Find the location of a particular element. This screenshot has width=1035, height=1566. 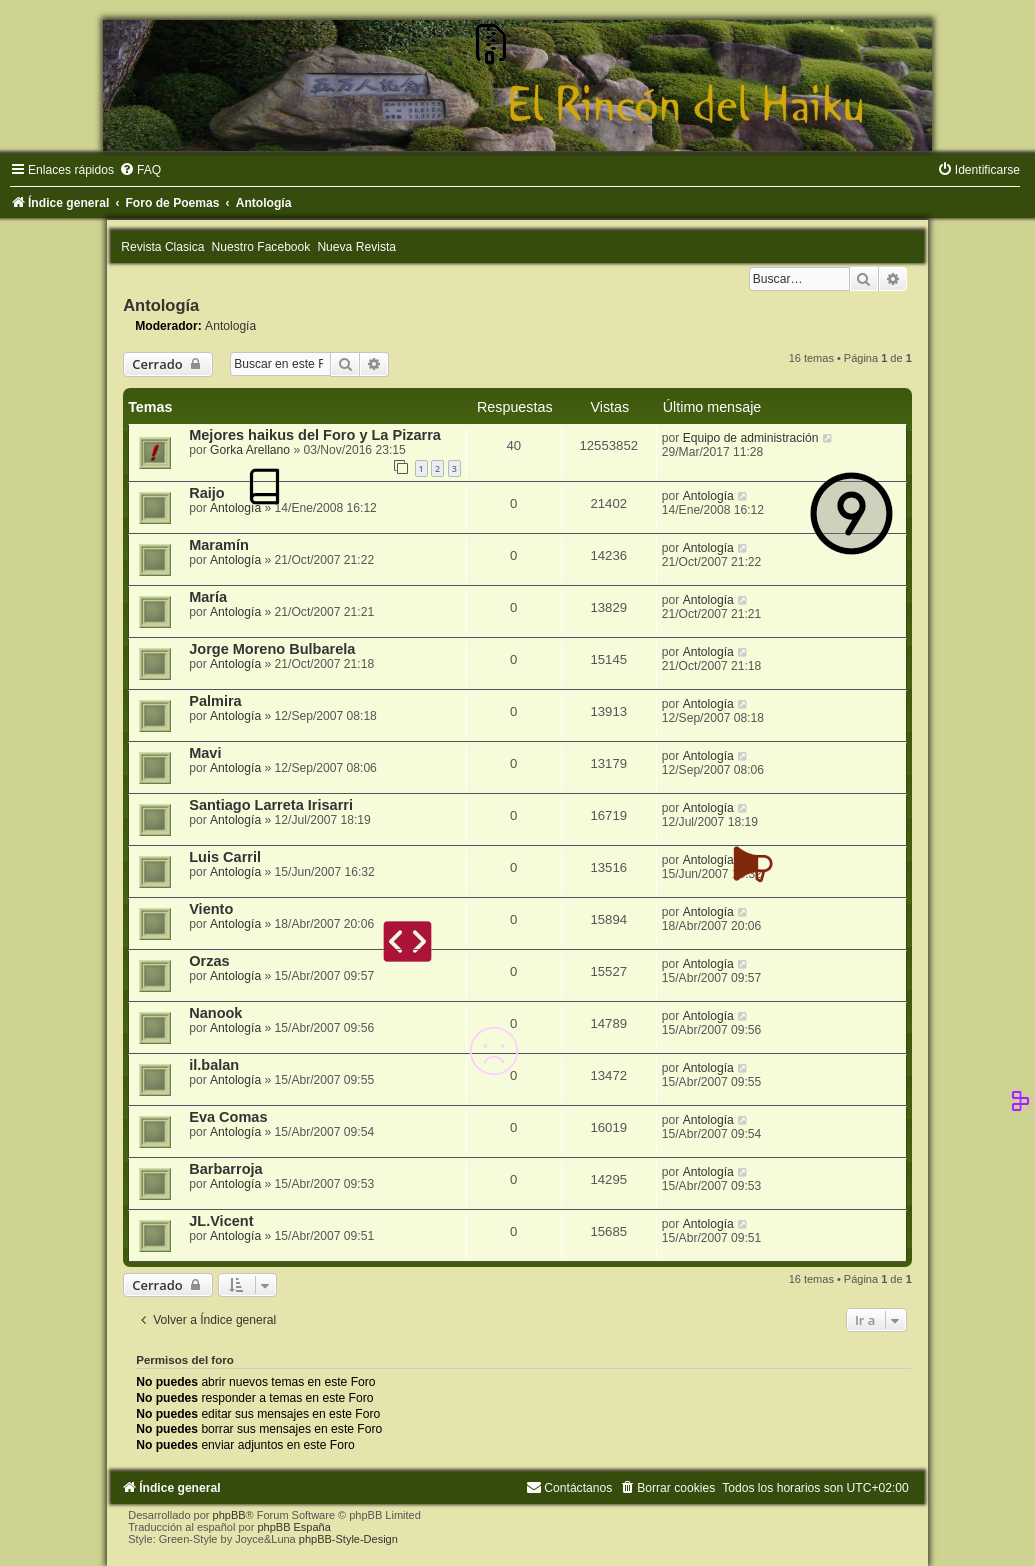

view or open a compressed zip file is located at coordinates (491, 44).